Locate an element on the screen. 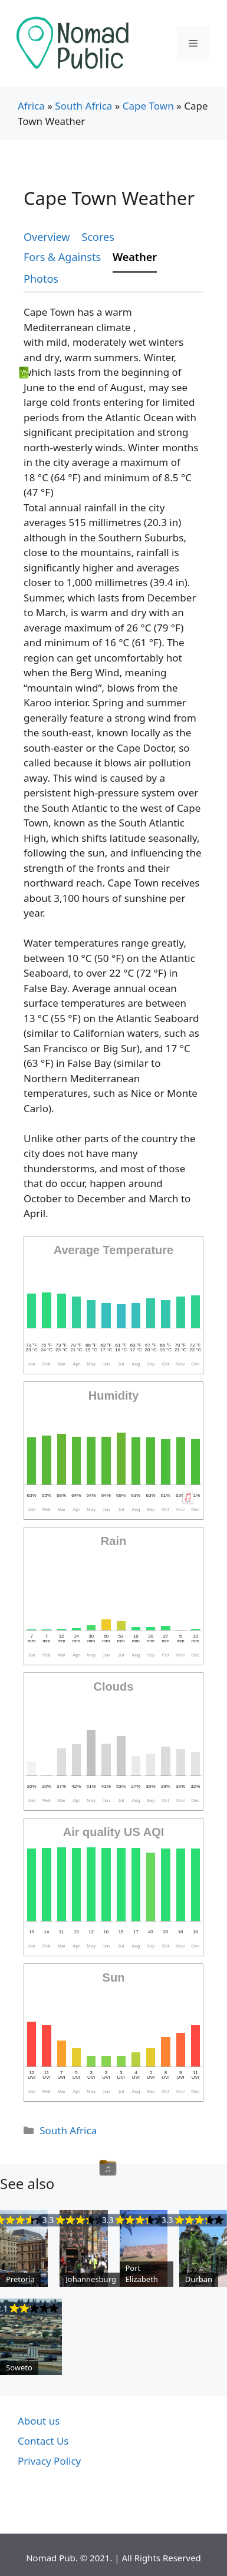 The height and width of the screenshot is (2576, 227). a midi audio file is located at coordinates (187, 1497).